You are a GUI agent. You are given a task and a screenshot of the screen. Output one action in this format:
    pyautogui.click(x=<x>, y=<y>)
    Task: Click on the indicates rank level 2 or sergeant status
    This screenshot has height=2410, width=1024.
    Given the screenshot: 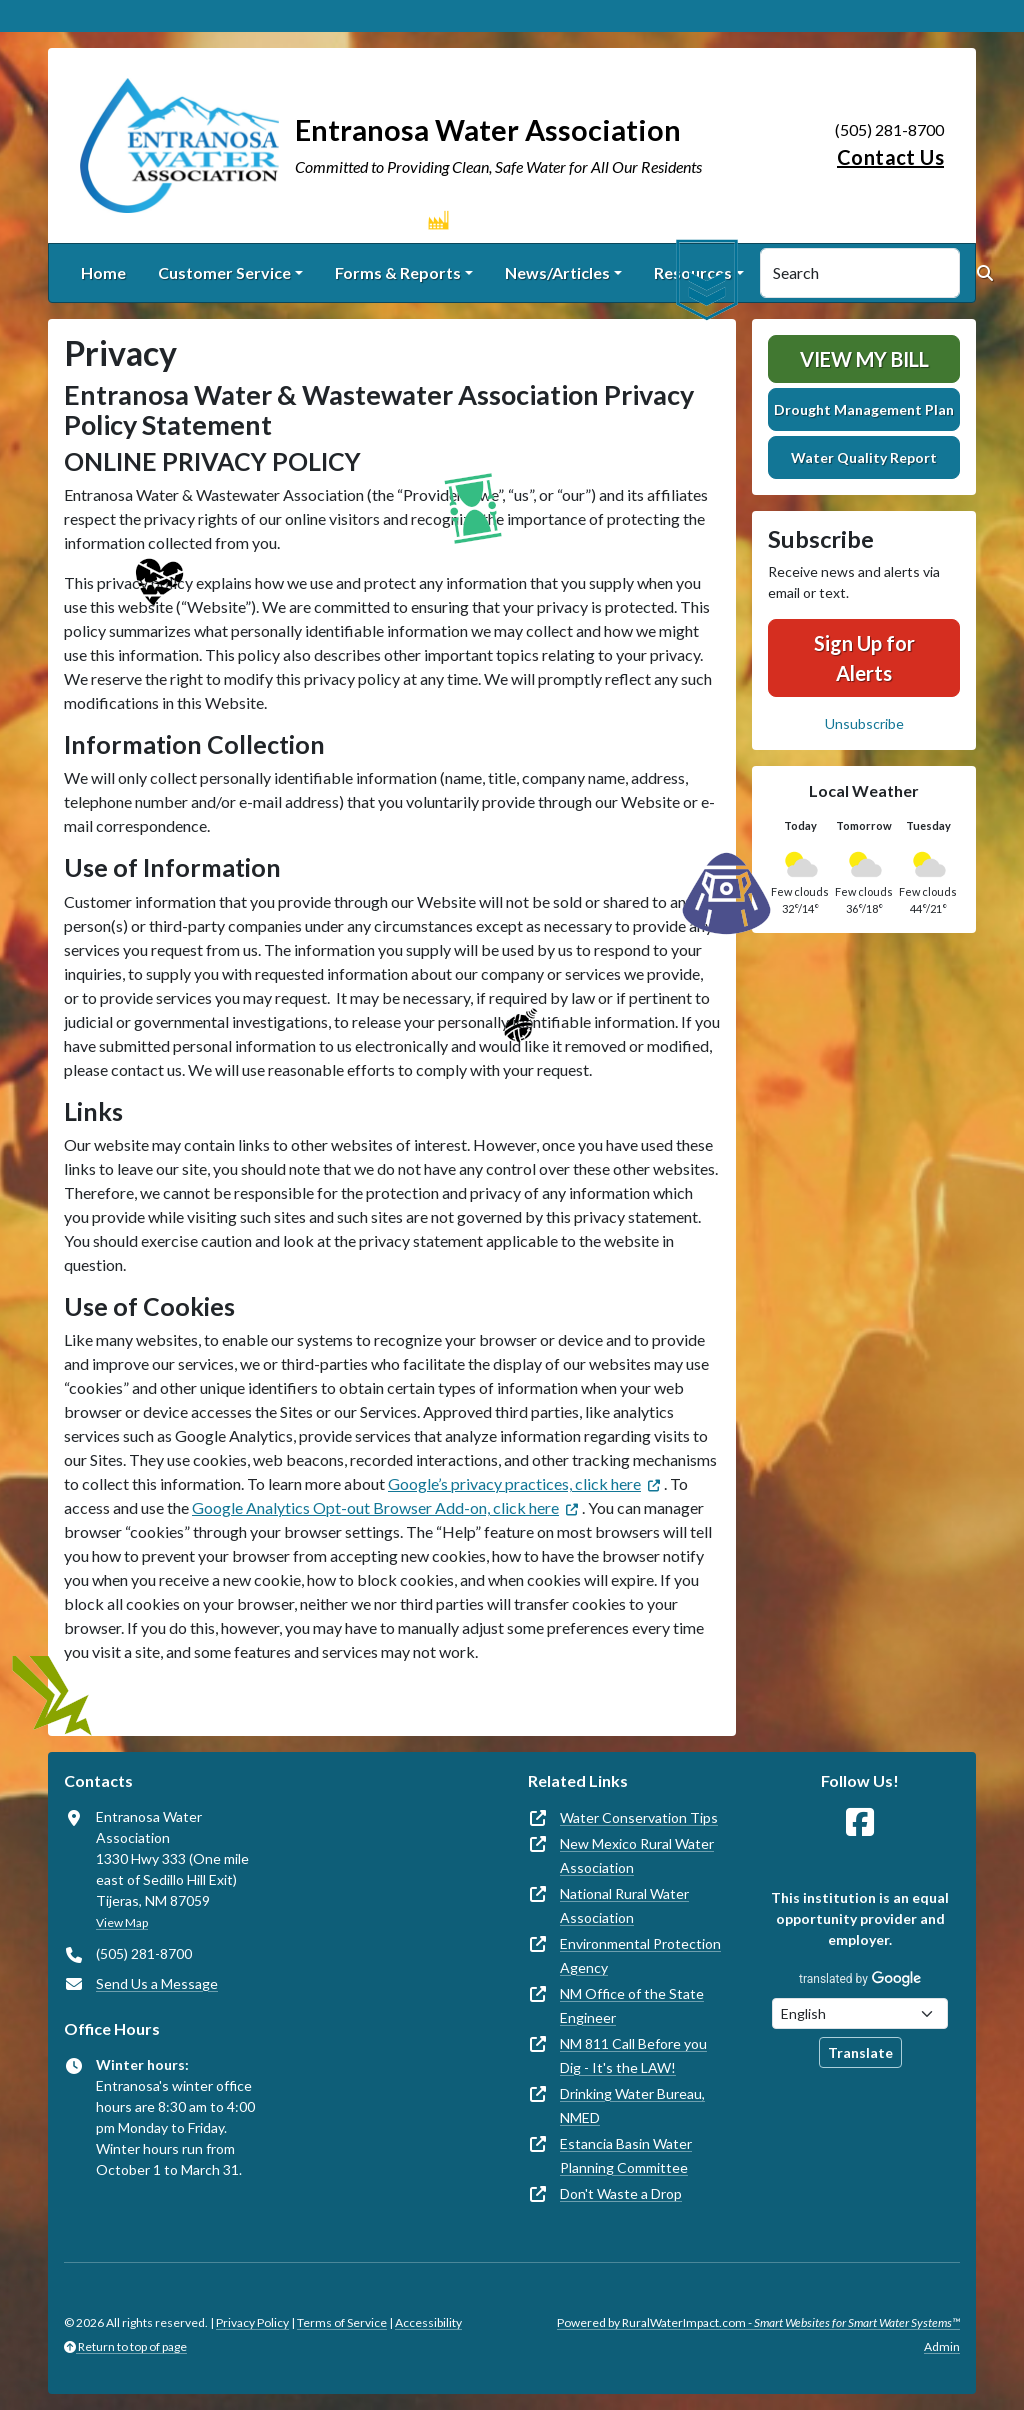 What is the action you would take?
    pyautogui.click(x=707, y=280)
    